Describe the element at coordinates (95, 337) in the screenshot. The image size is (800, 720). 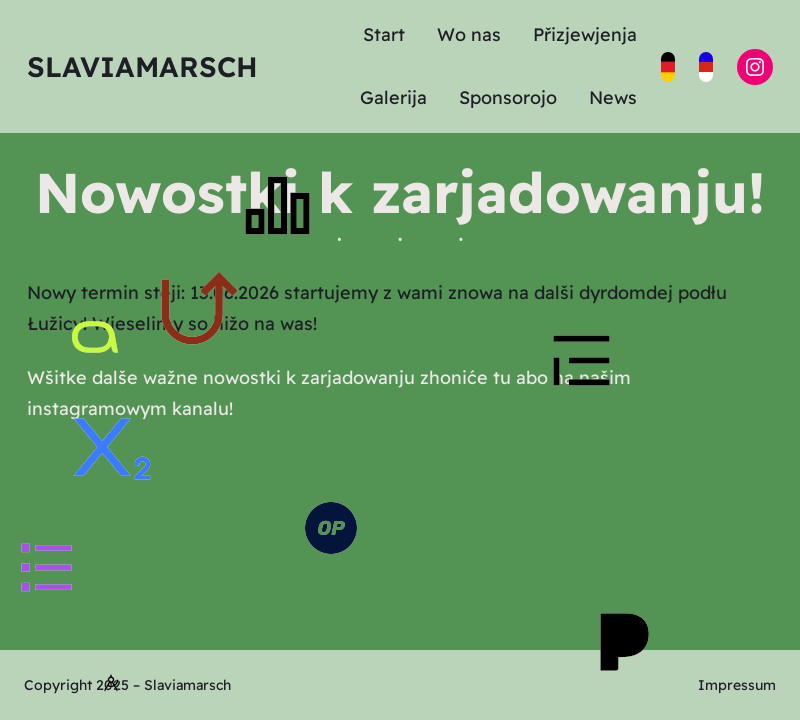
I see `AbbVie pharmaceutical company logo` at that location.